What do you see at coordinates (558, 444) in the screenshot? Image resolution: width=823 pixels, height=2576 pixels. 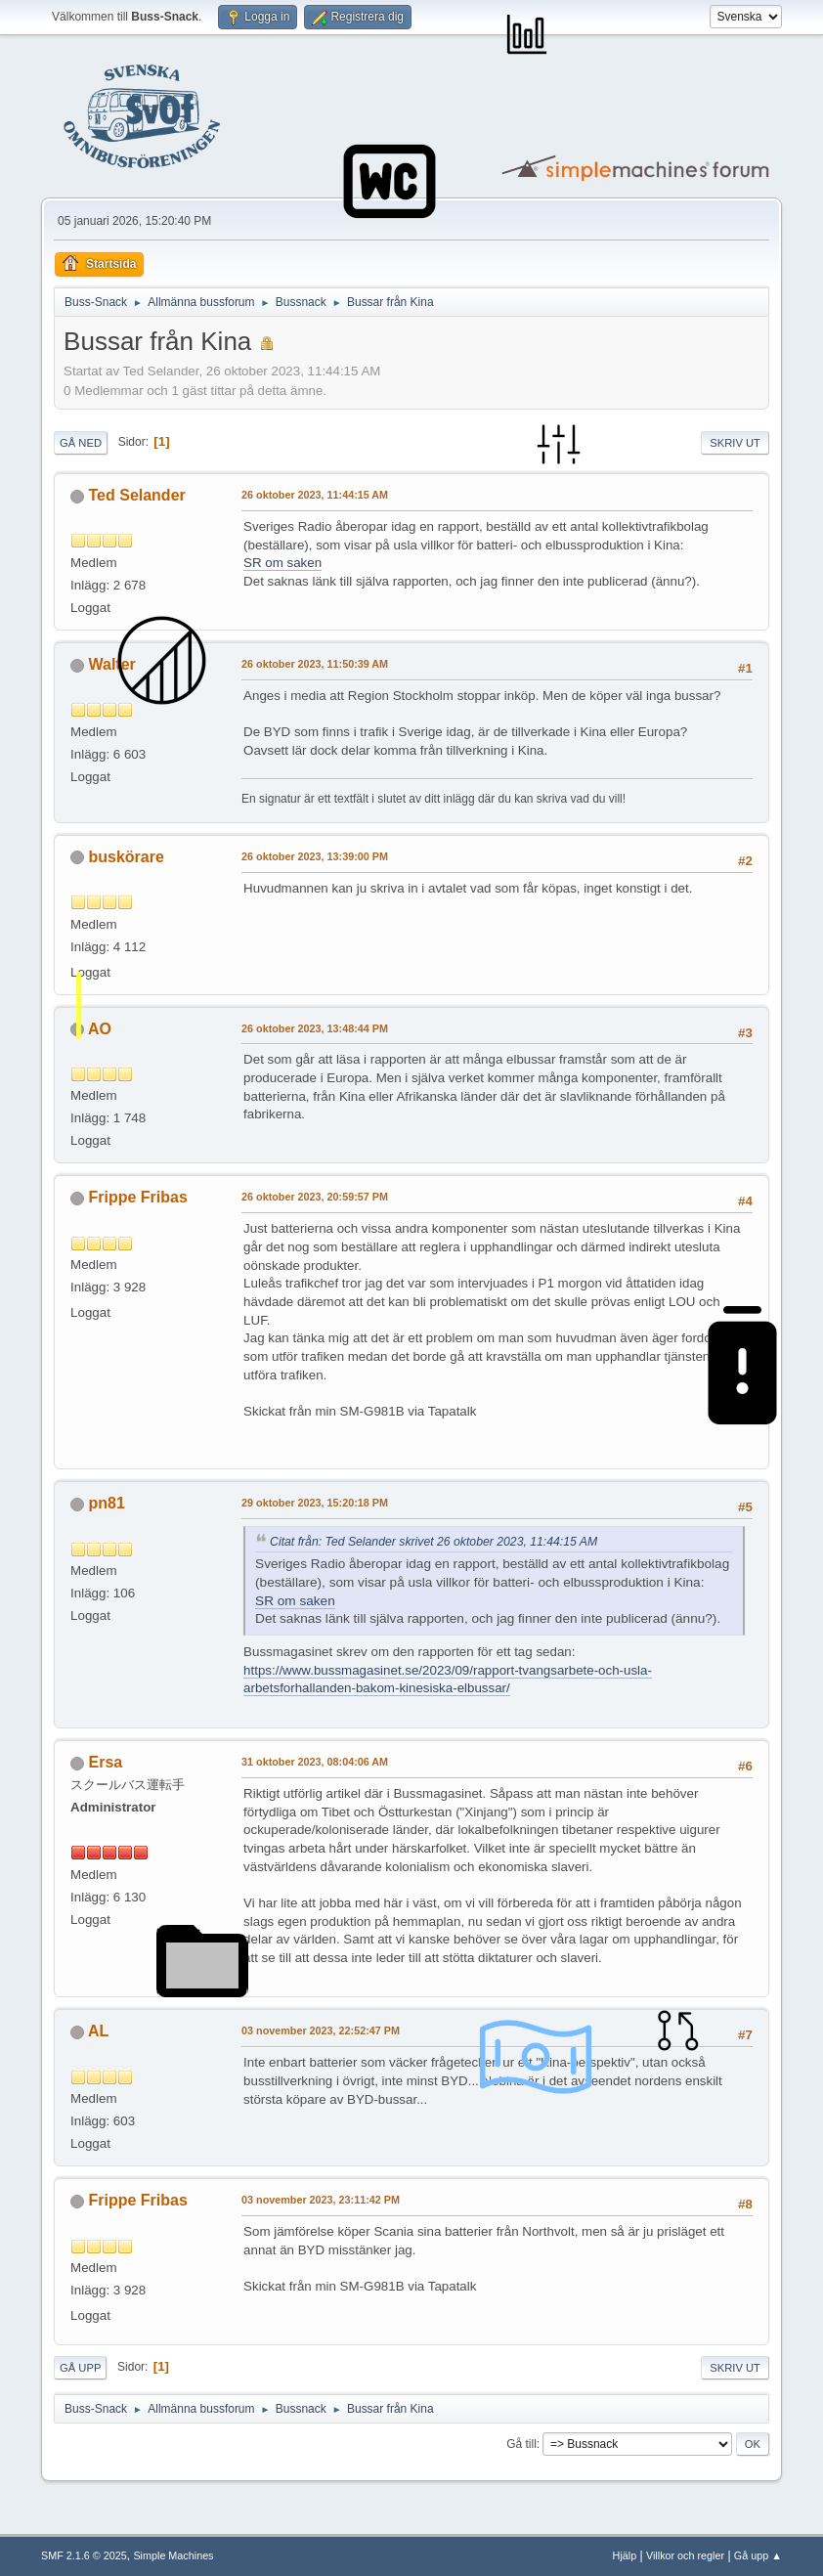 I see `adjust settings or preferences` at bounding box center [558, 444].